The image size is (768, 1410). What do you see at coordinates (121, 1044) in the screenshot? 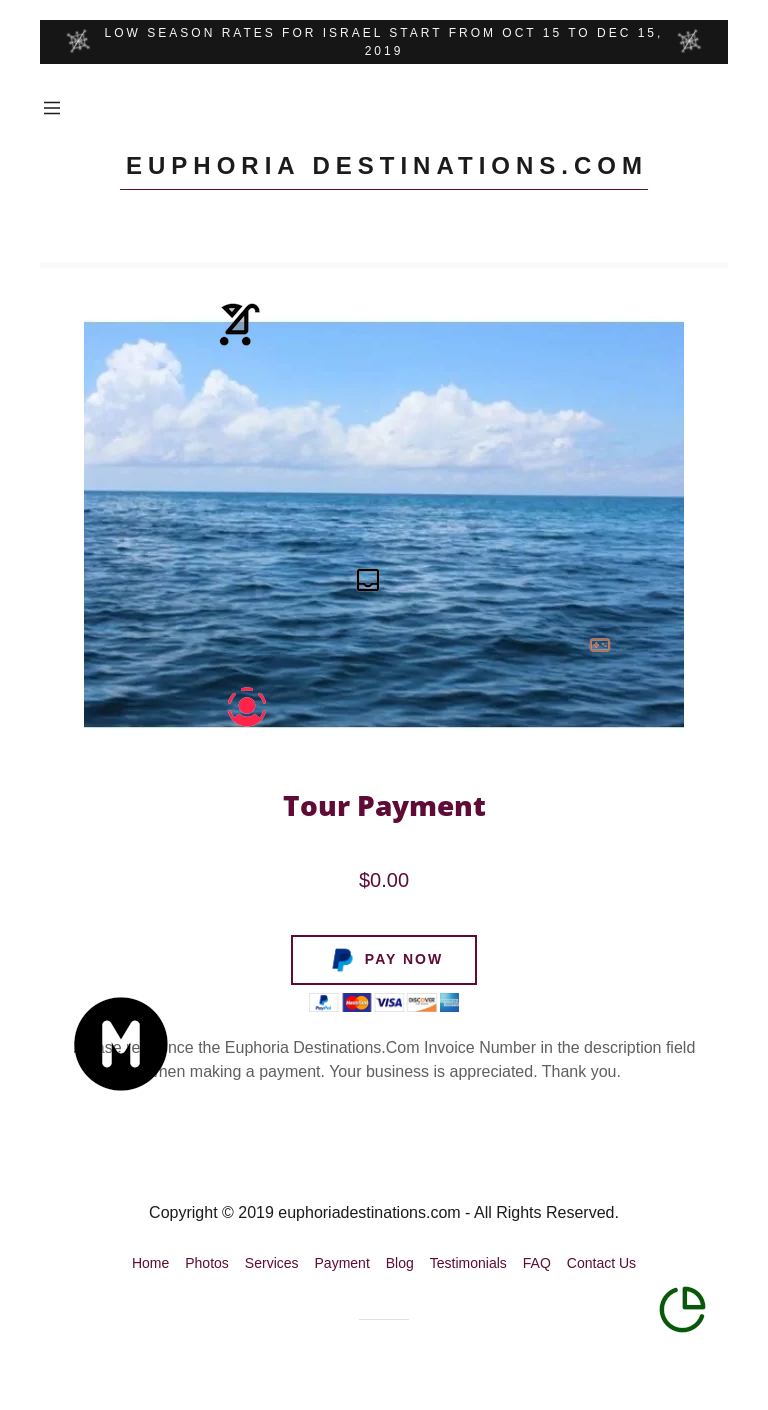
I see `metro or subway transit indicator` at bounding box center [121, 1044].